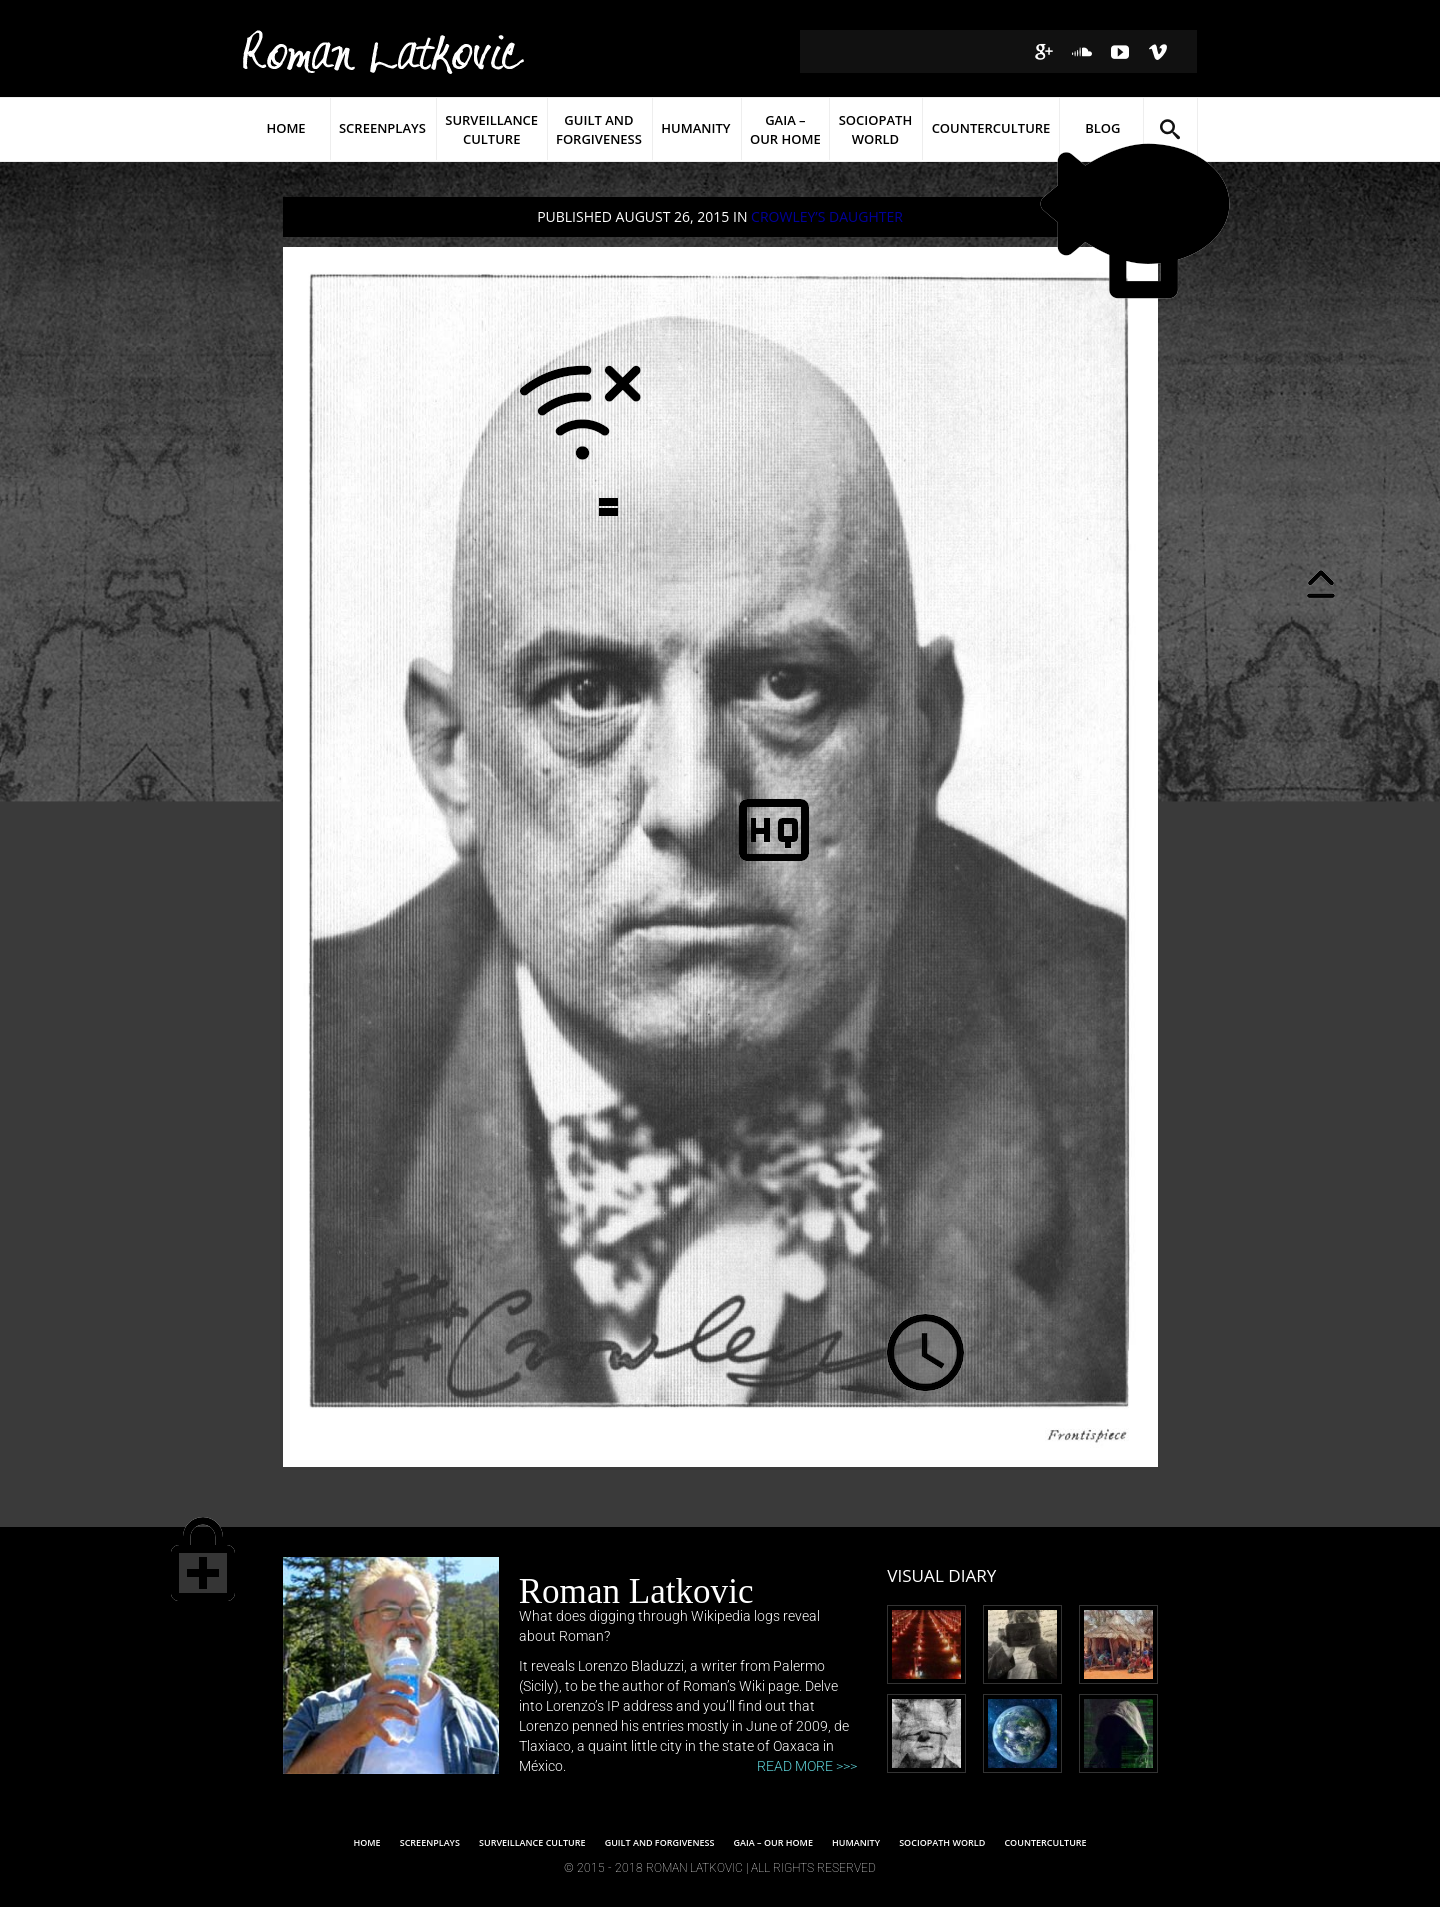 The width and height of the screenshot is (1440, 1907). I want to click on indicates enhanced or additional security protection, so click(203, 1561).